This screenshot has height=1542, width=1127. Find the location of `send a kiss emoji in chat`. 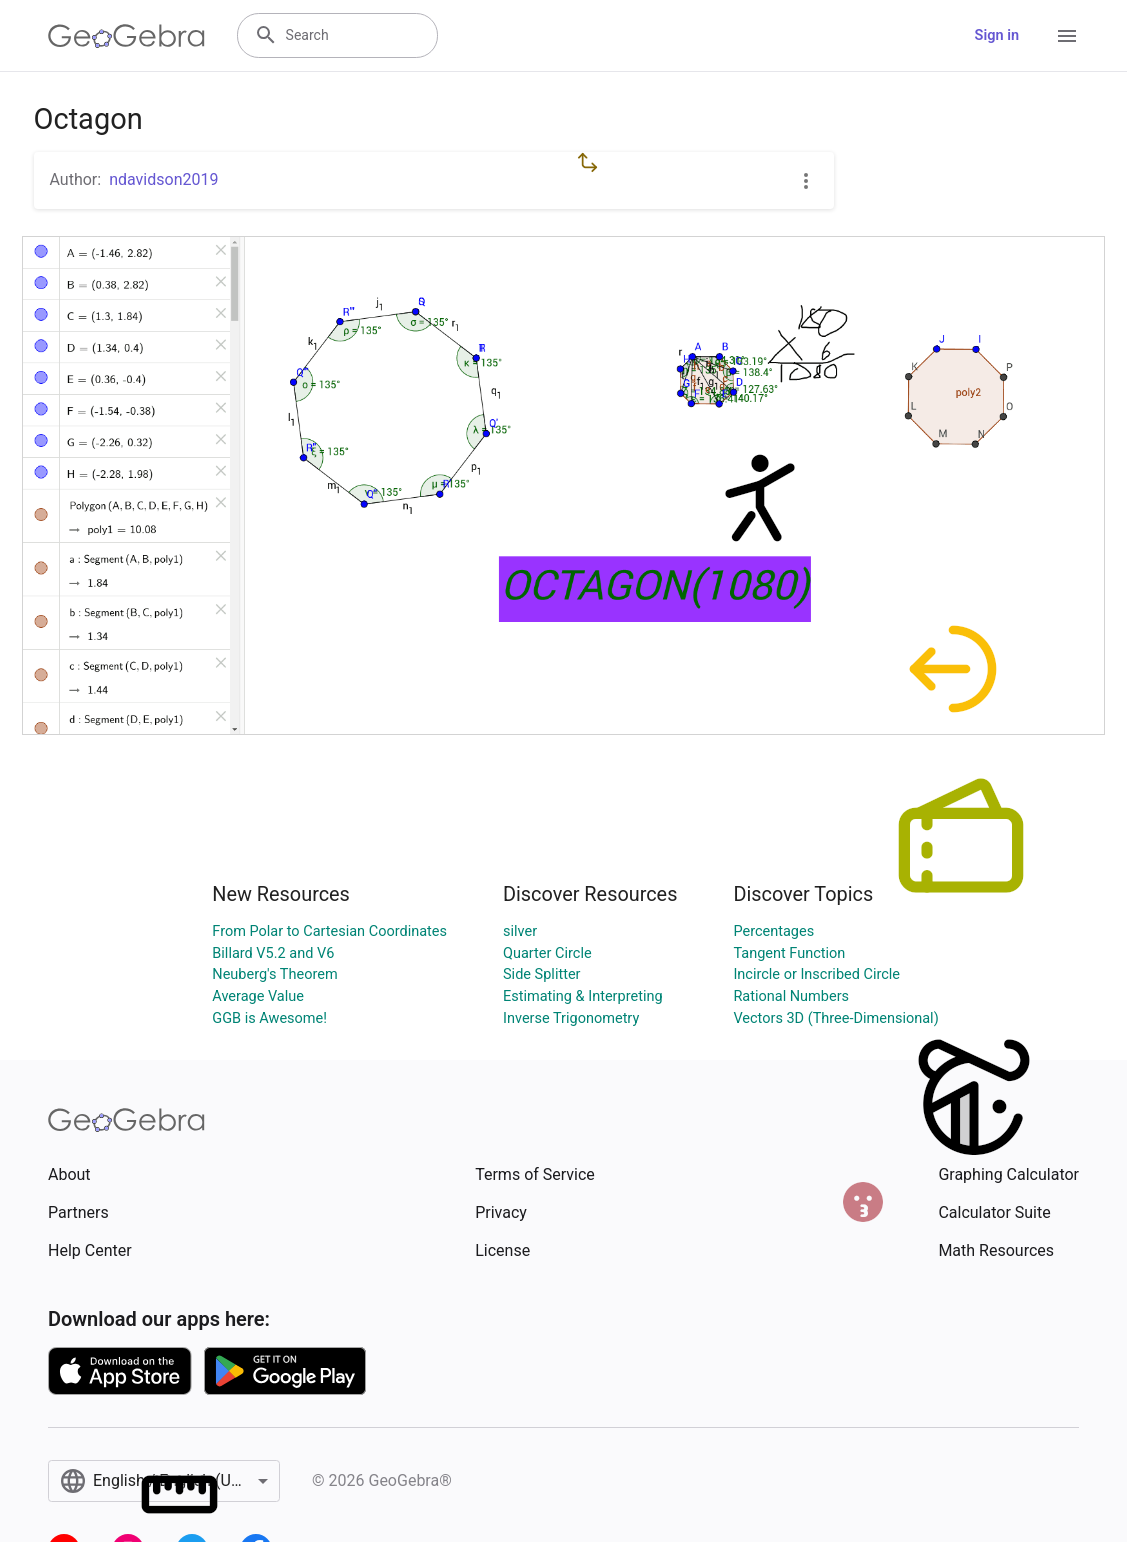

send a kiss emoji in chat is located at coordinates (863, 1202).